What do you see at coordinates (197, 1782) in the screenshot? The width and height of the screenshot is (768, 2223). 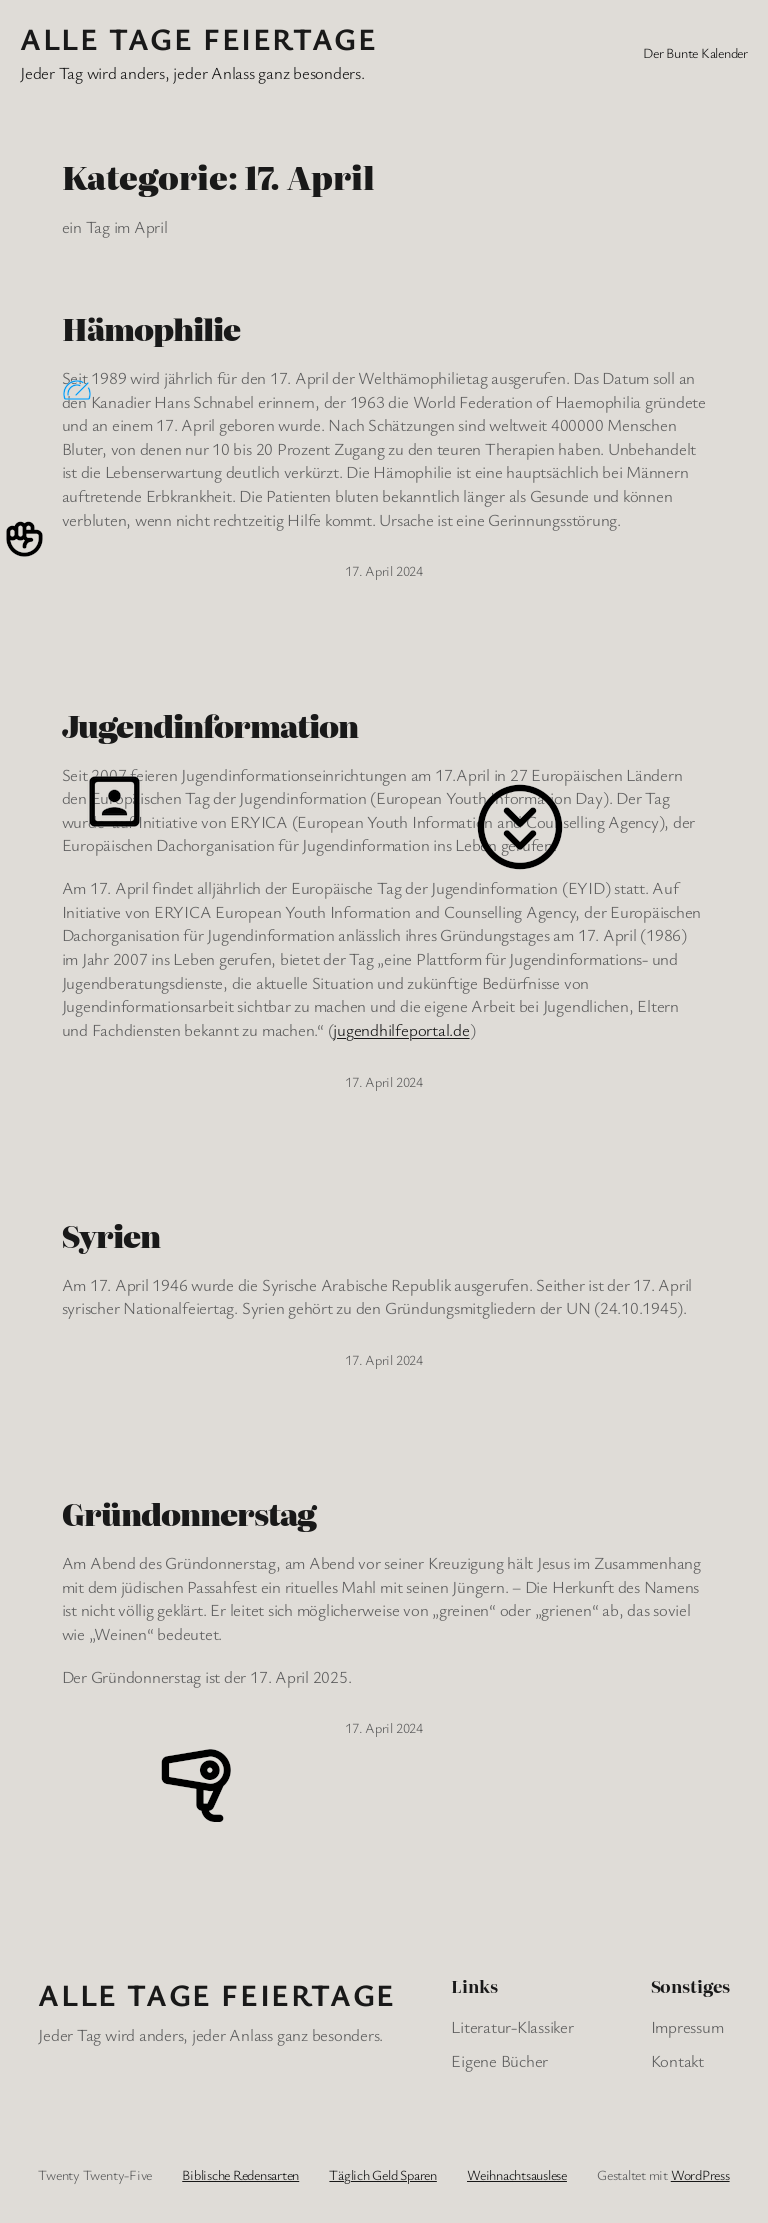 I see `access hair styling or grooming tools` at bounding box center [197, 1782].